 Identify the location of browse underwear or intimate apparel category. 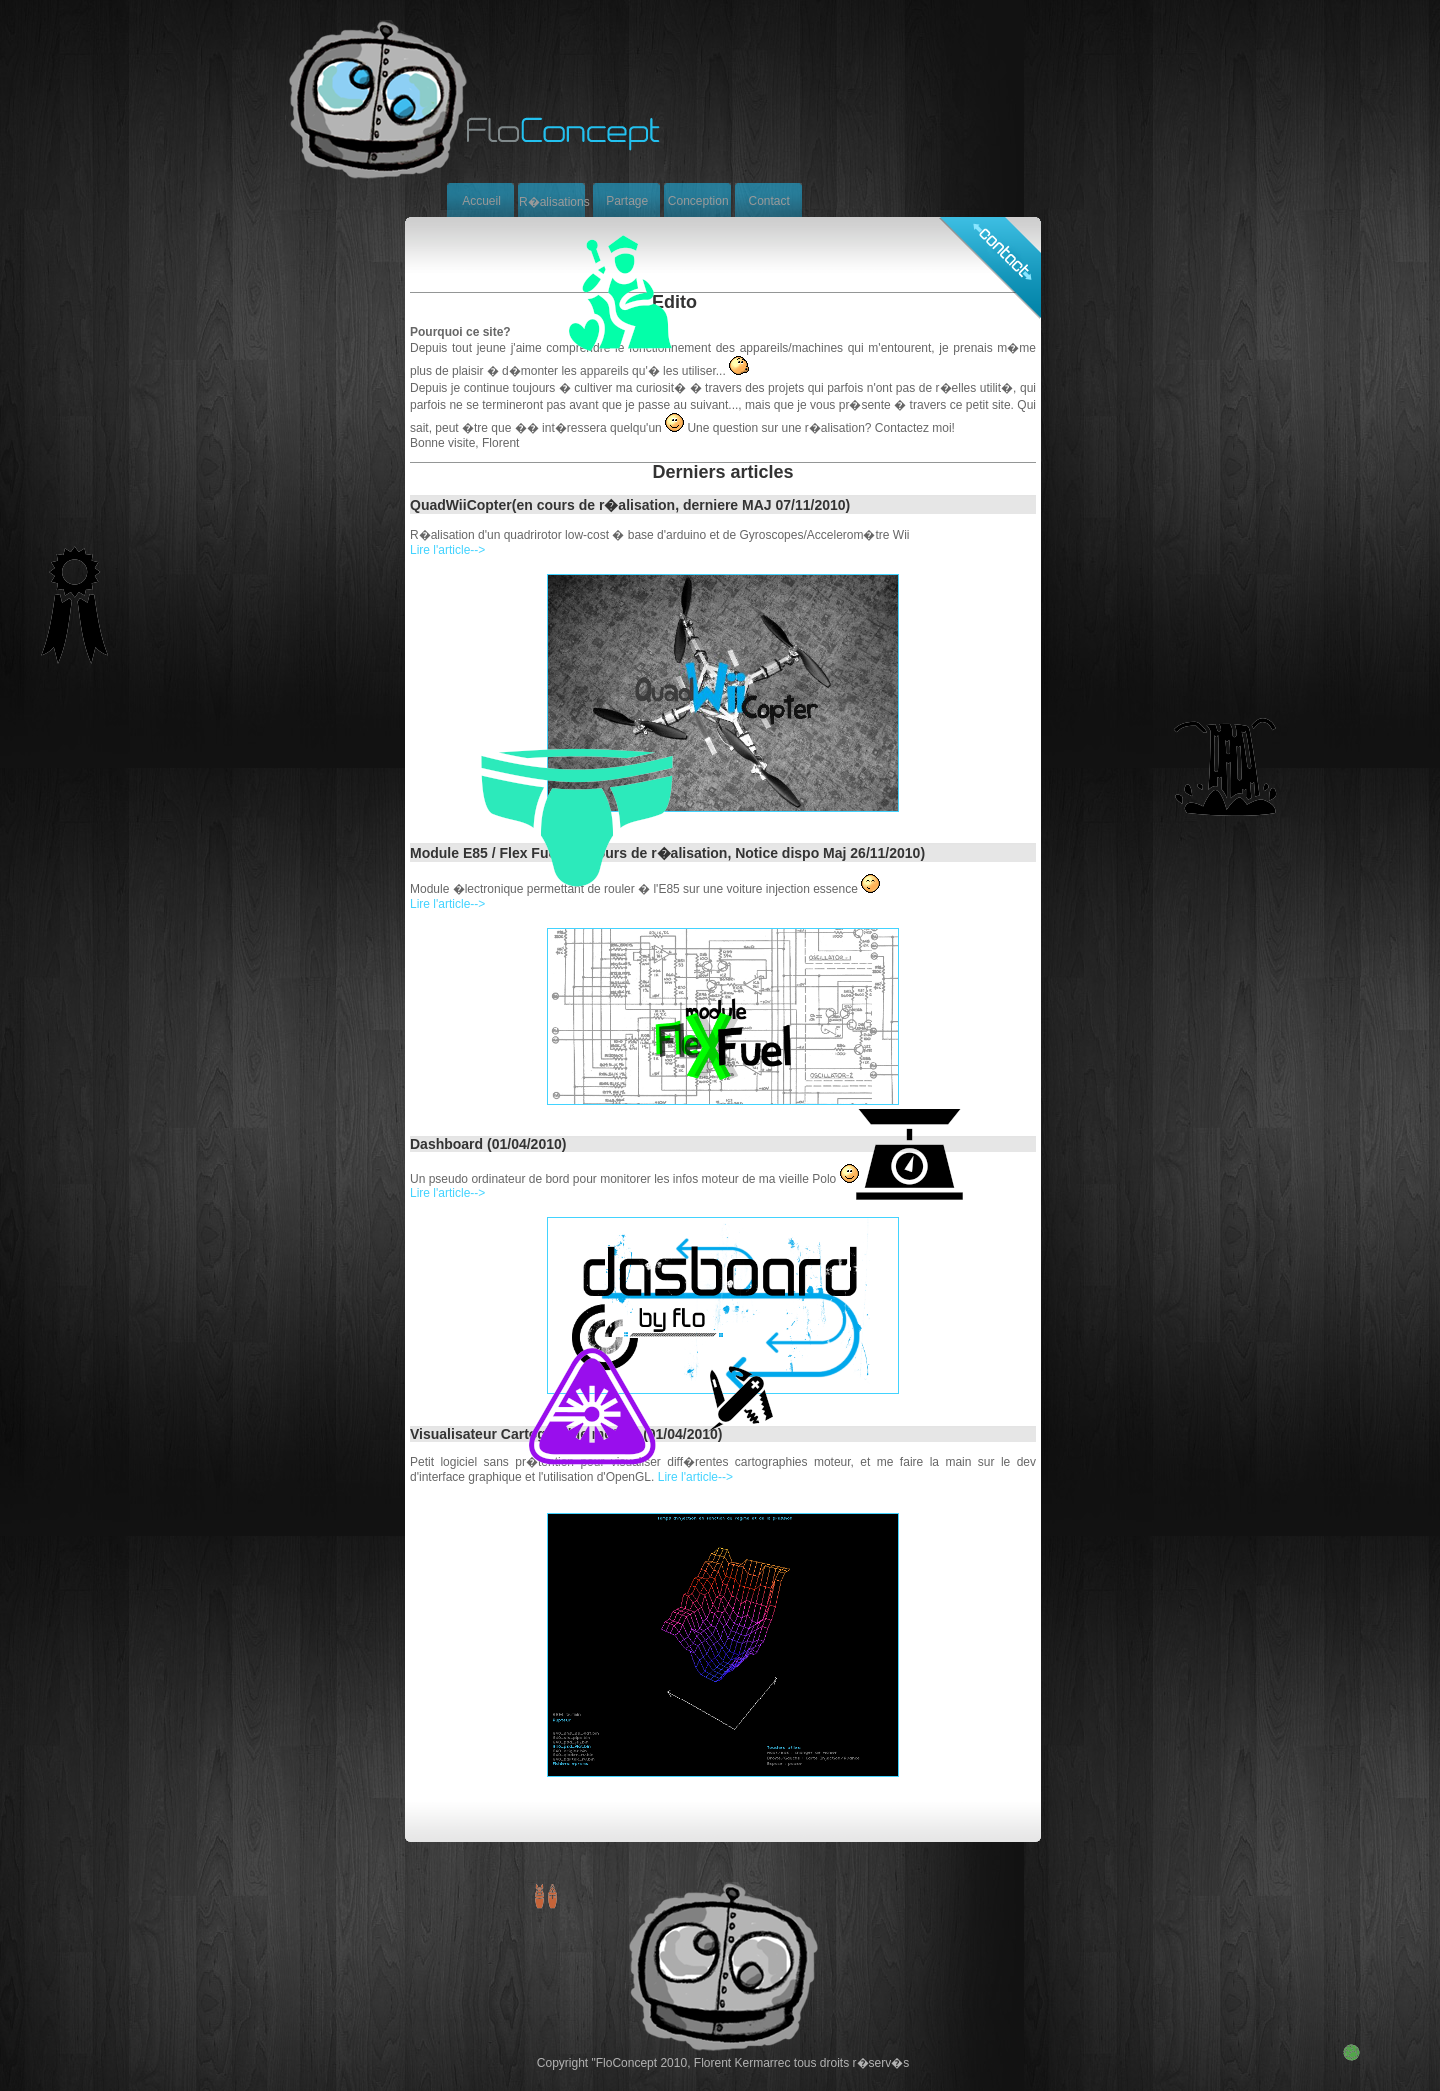
(577, 804).